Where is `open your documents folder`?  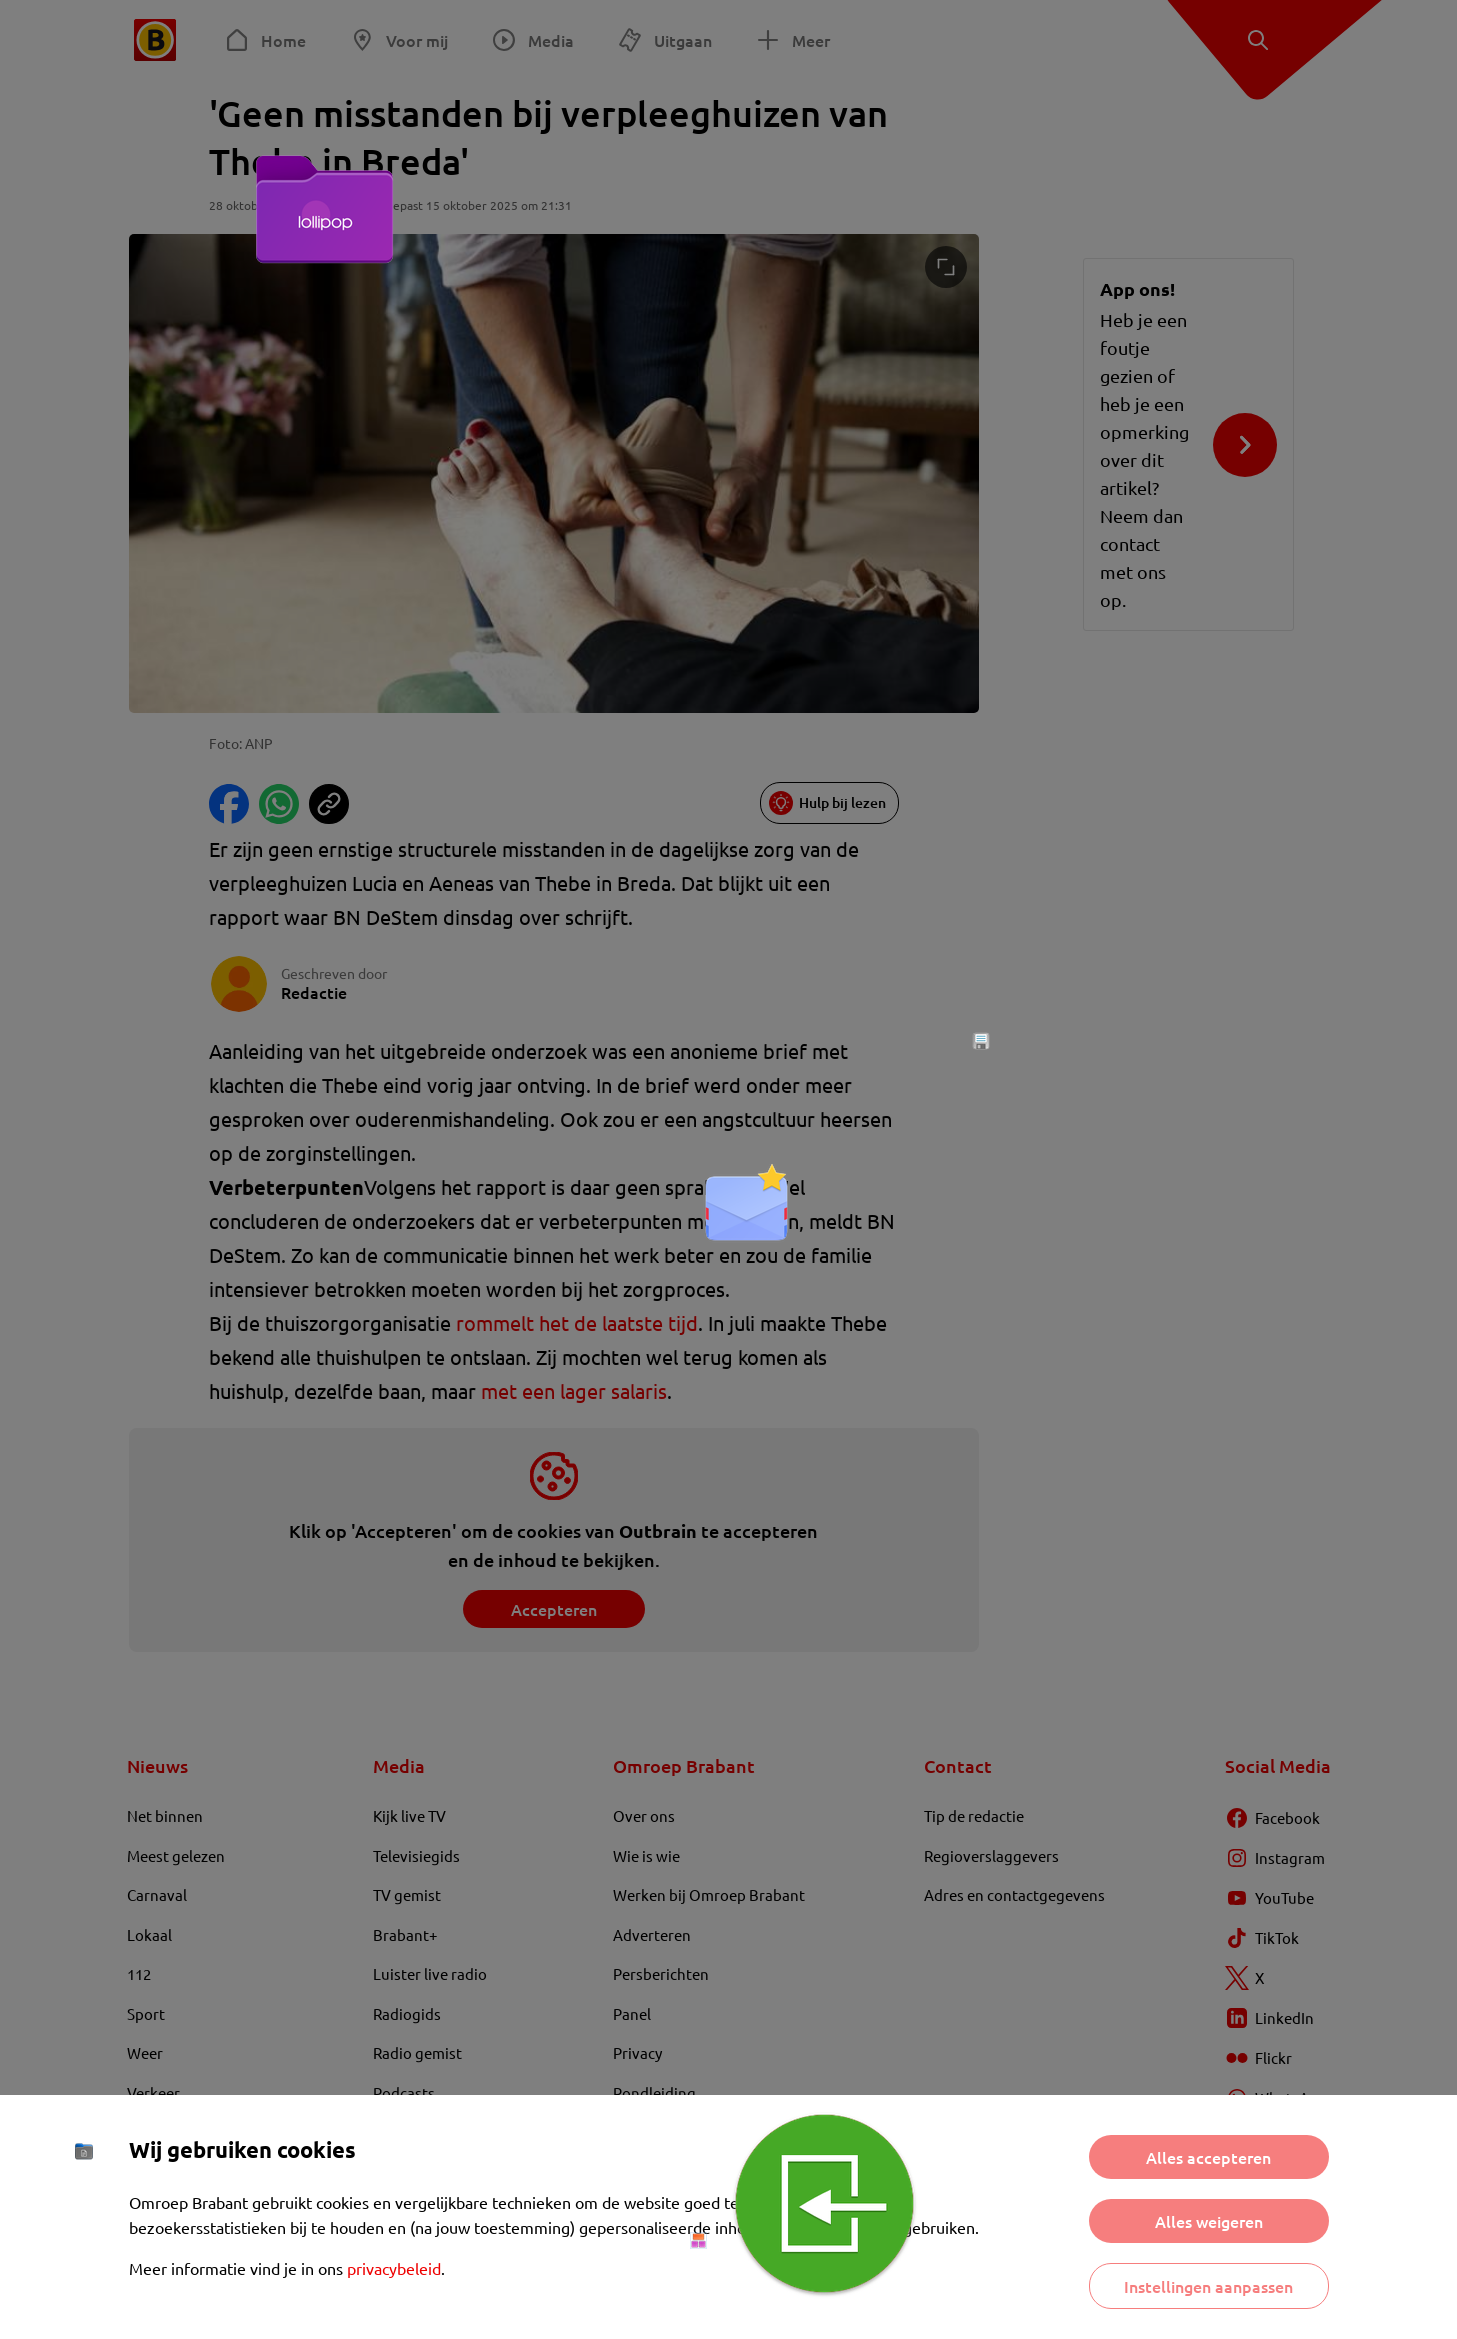
open your documents folder is located at coordinates (84, 2151).